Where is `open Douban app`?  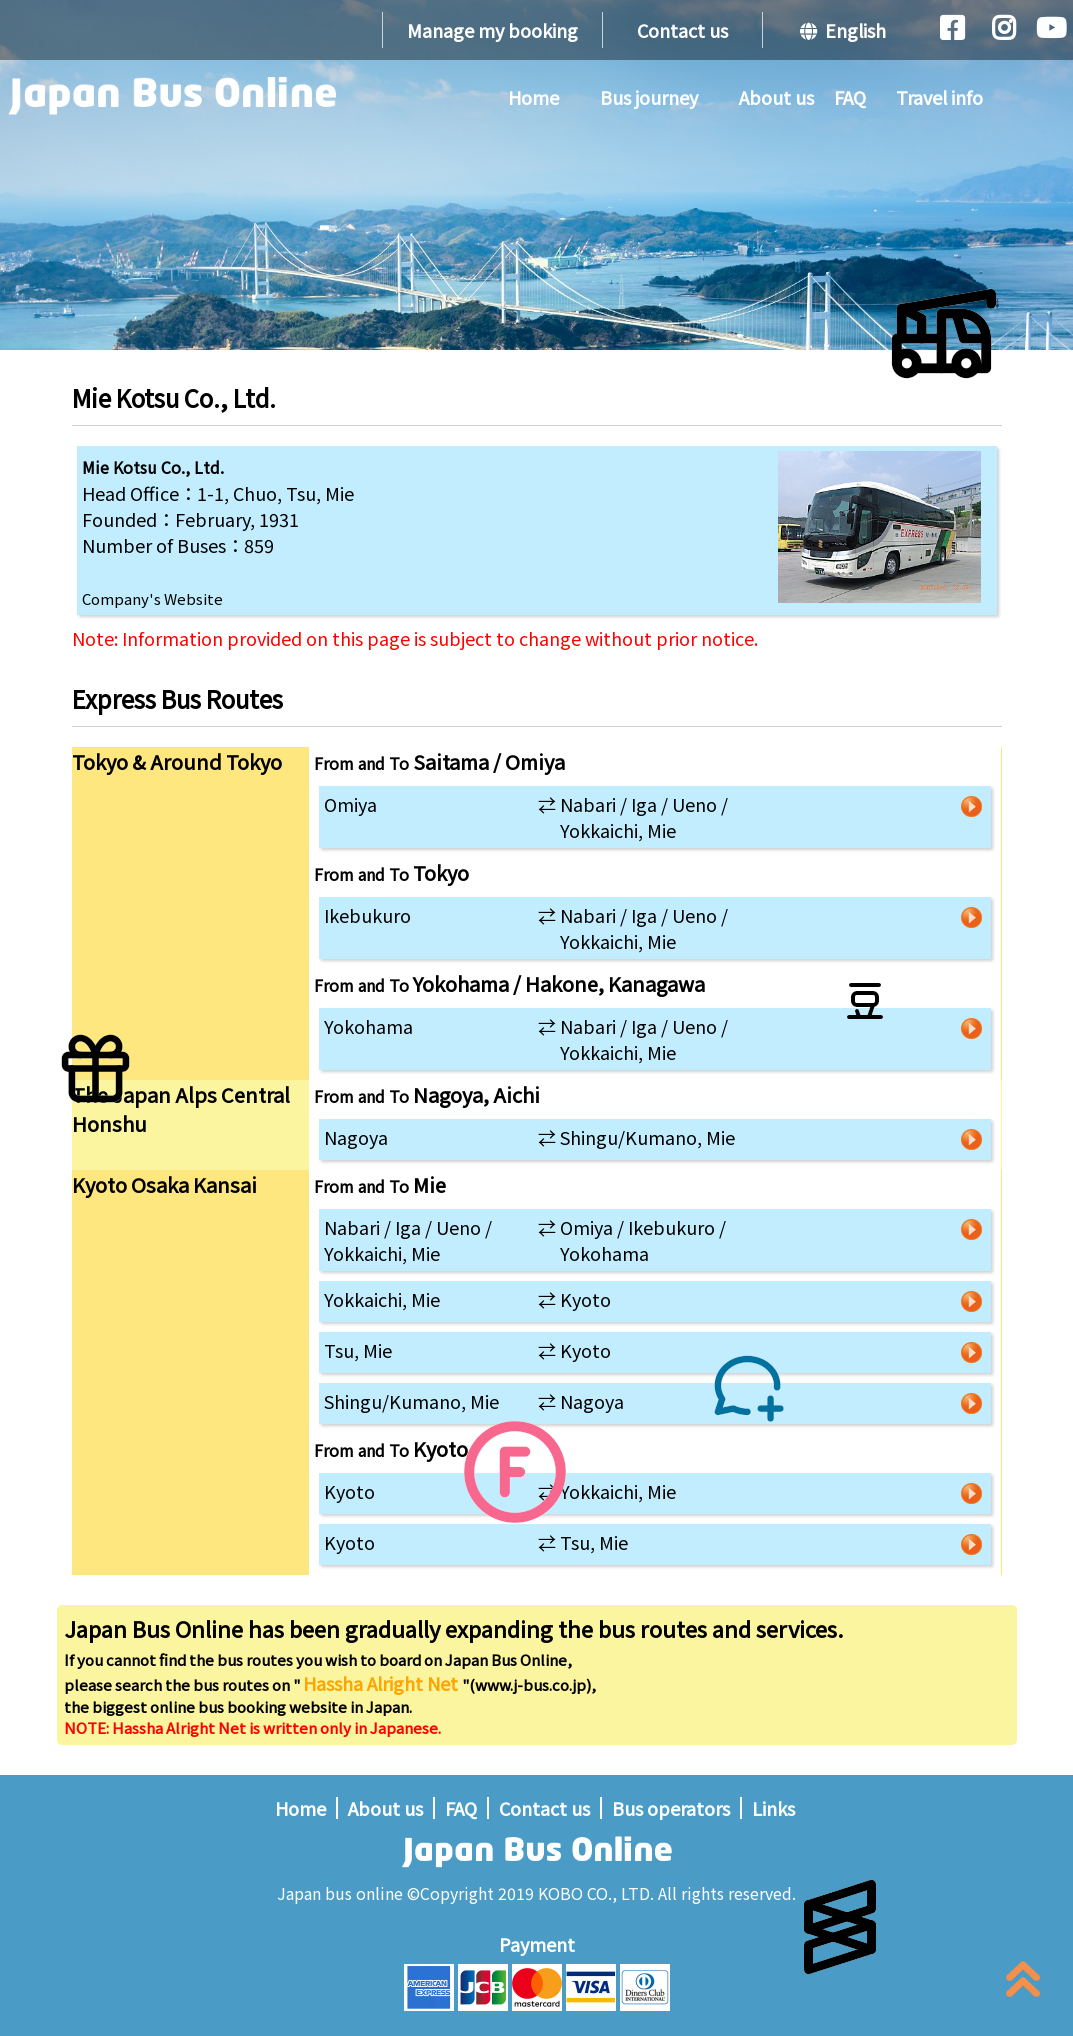
open Douban app is located at coordinates (865, 1001).